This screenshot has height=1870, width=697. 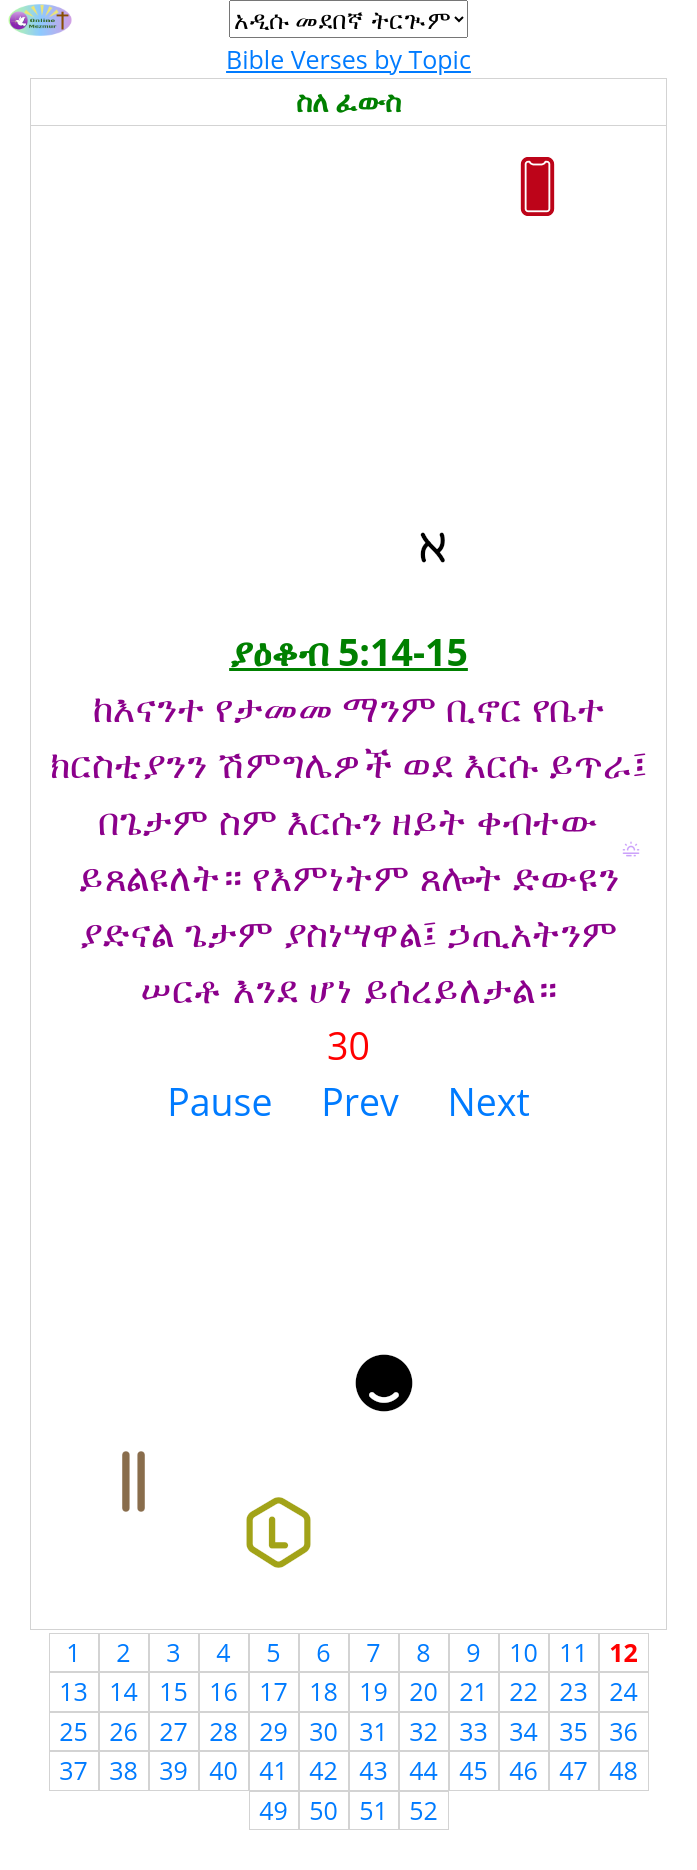 What do you see at coordinates (278, 1532) in the screenshot?
I see `indicates a "large" size option` at bounding box center [278, 1532].